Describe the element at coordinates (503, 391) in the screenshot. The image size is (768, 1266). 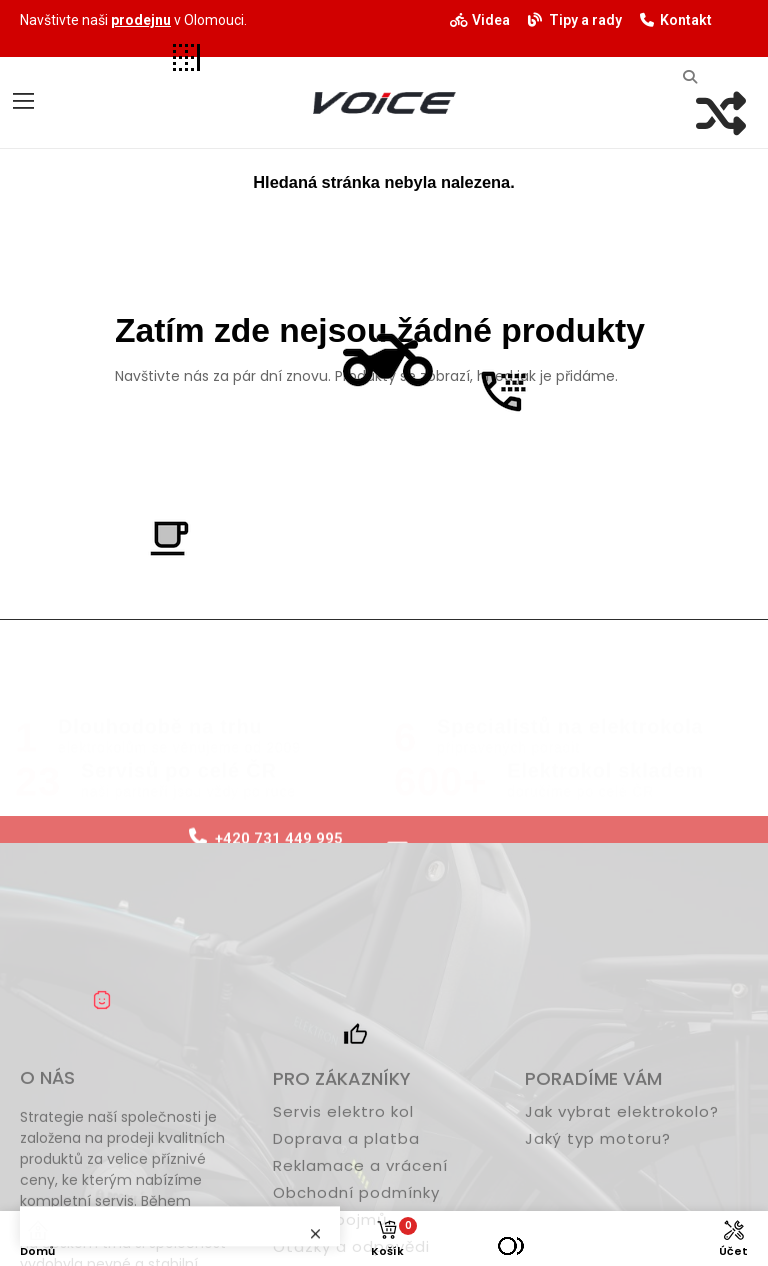
I see `access TTY/TDD accessibility calling features` at that location.